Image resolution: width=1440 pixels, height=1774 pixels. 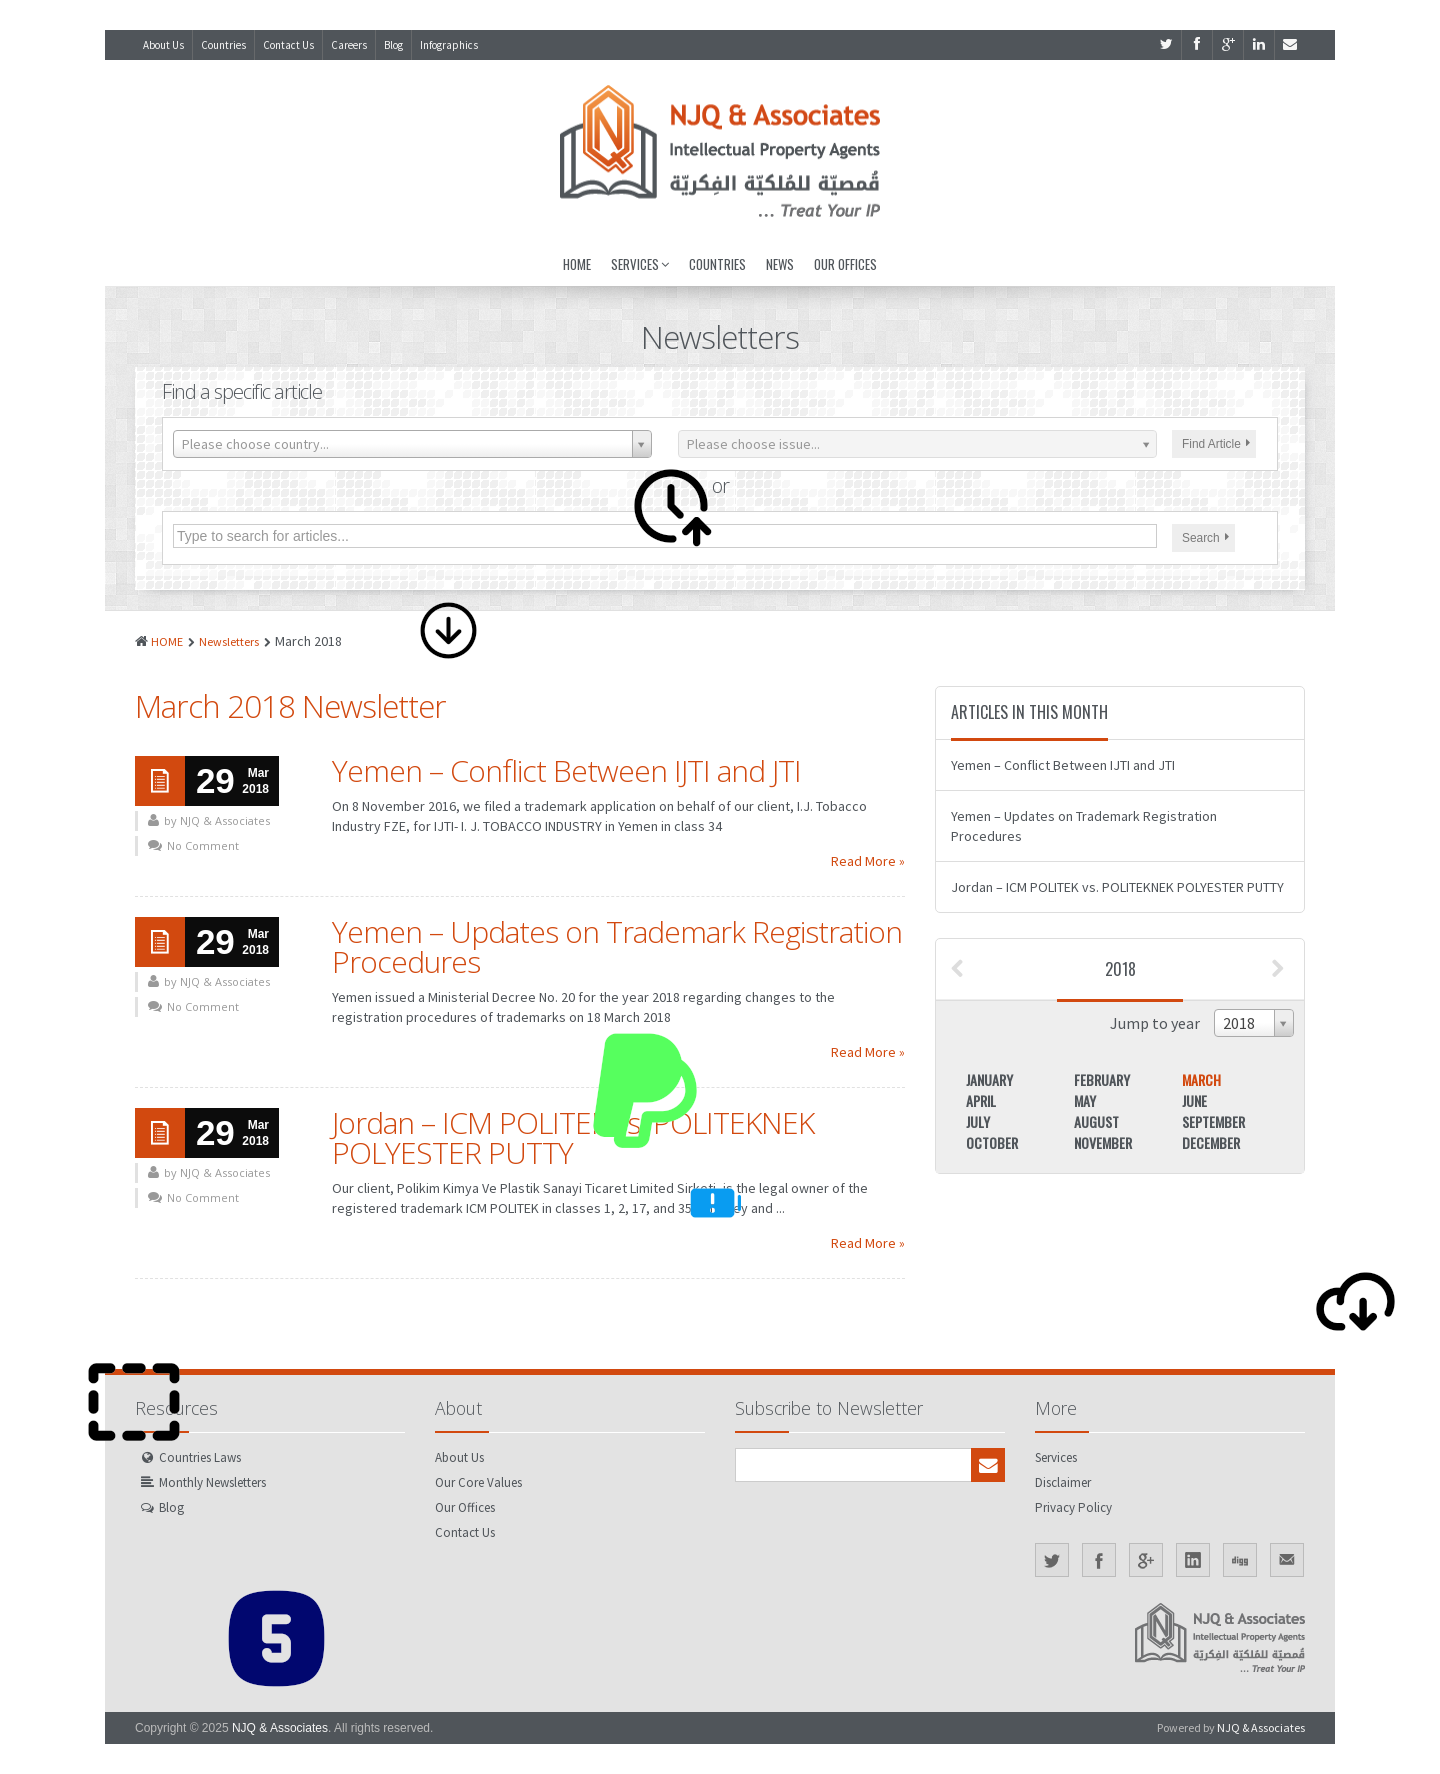 What do you see at coordinates (671, 506) in the screenshot?
I see `move time forward or reschedule later` at bounding box center [671, 506].